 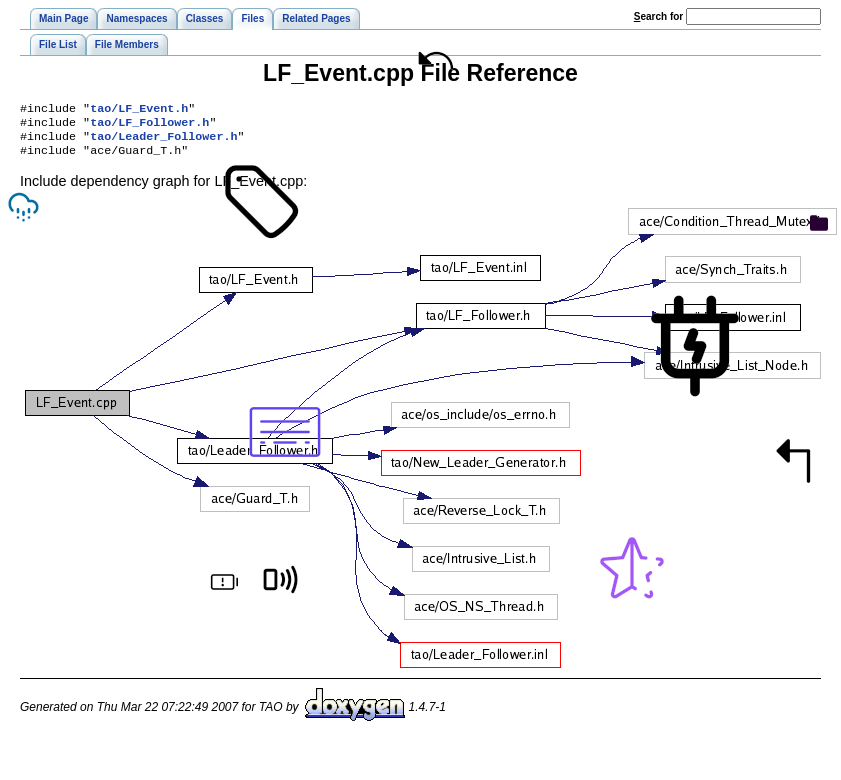 I want to click on undo or go back to previous action, so click(x=795, y=461).